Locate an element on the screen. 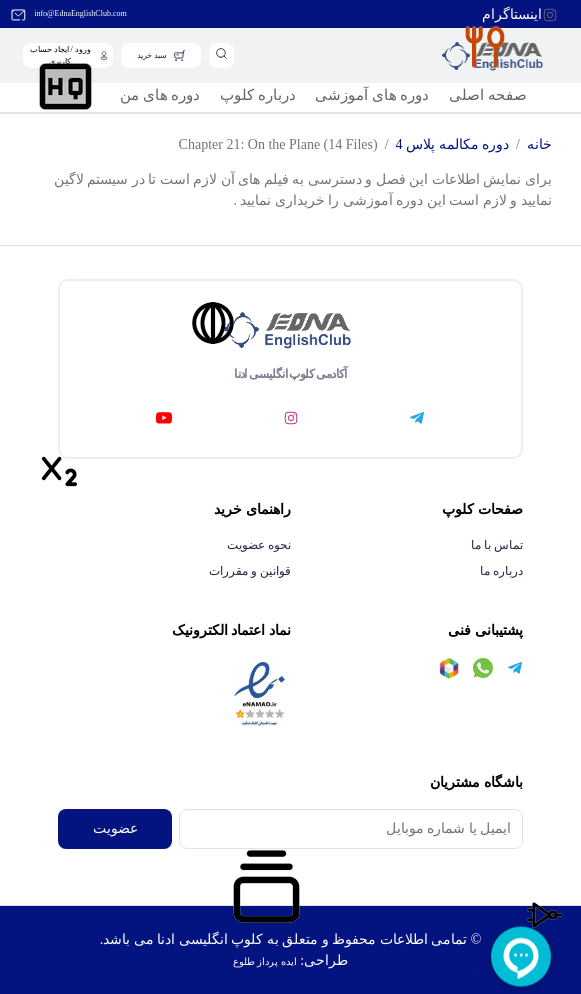 Image resolution: width=581 pixels, height=994 pixels. represents a logic NOT gate in circuit design is located at coordinates (545, 915).